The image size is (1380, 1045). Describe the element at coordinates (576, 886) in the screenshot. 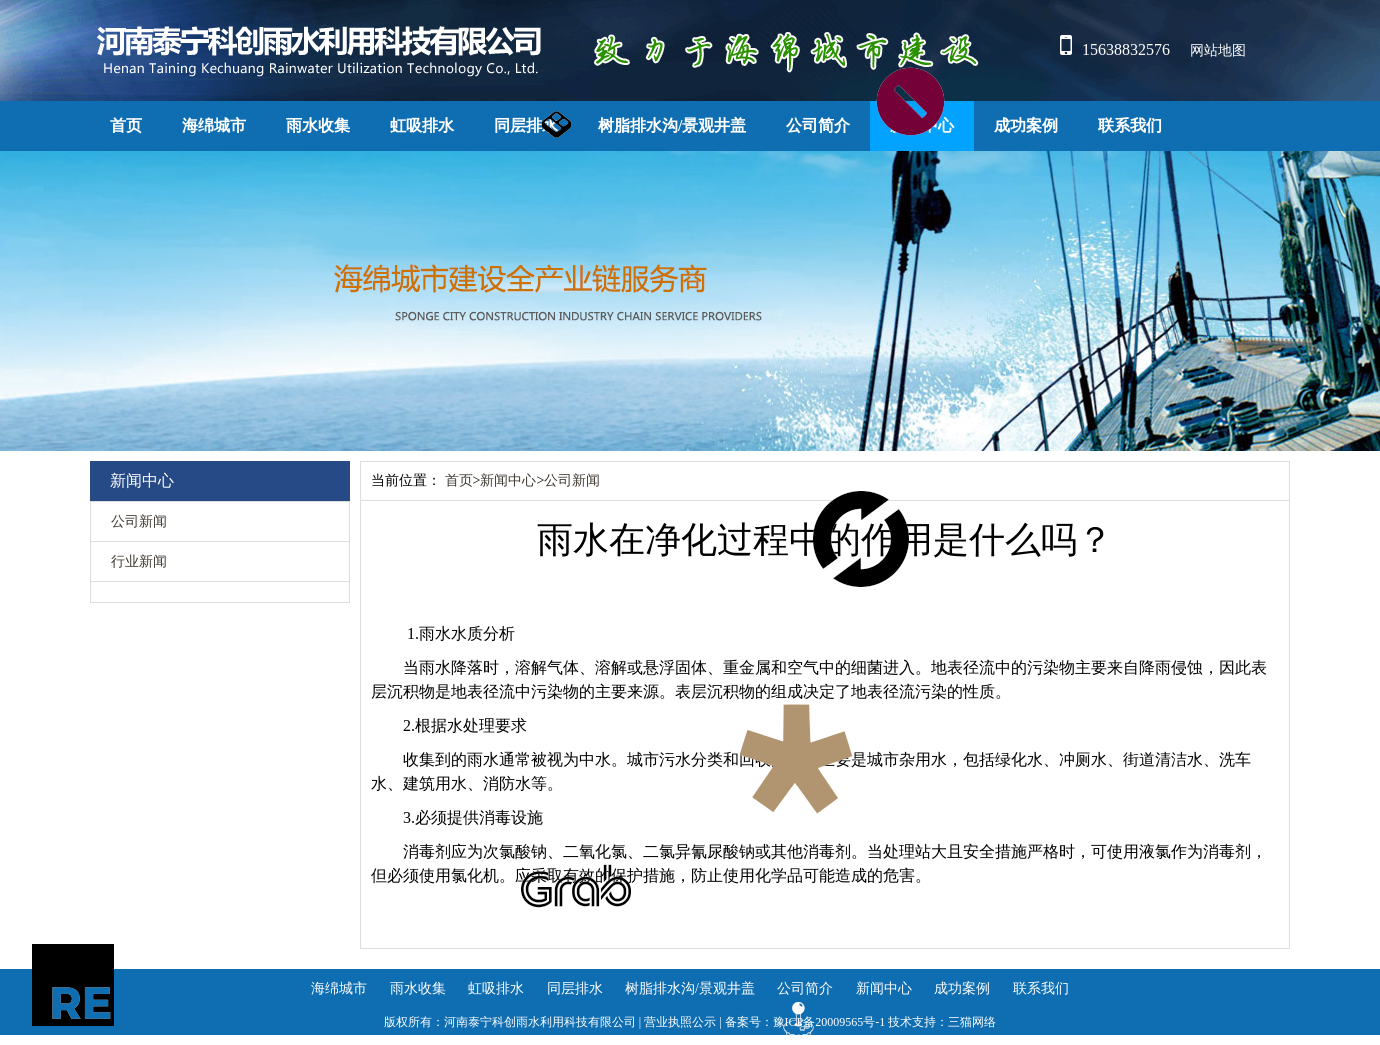

I see `open the Grab app` at that location.